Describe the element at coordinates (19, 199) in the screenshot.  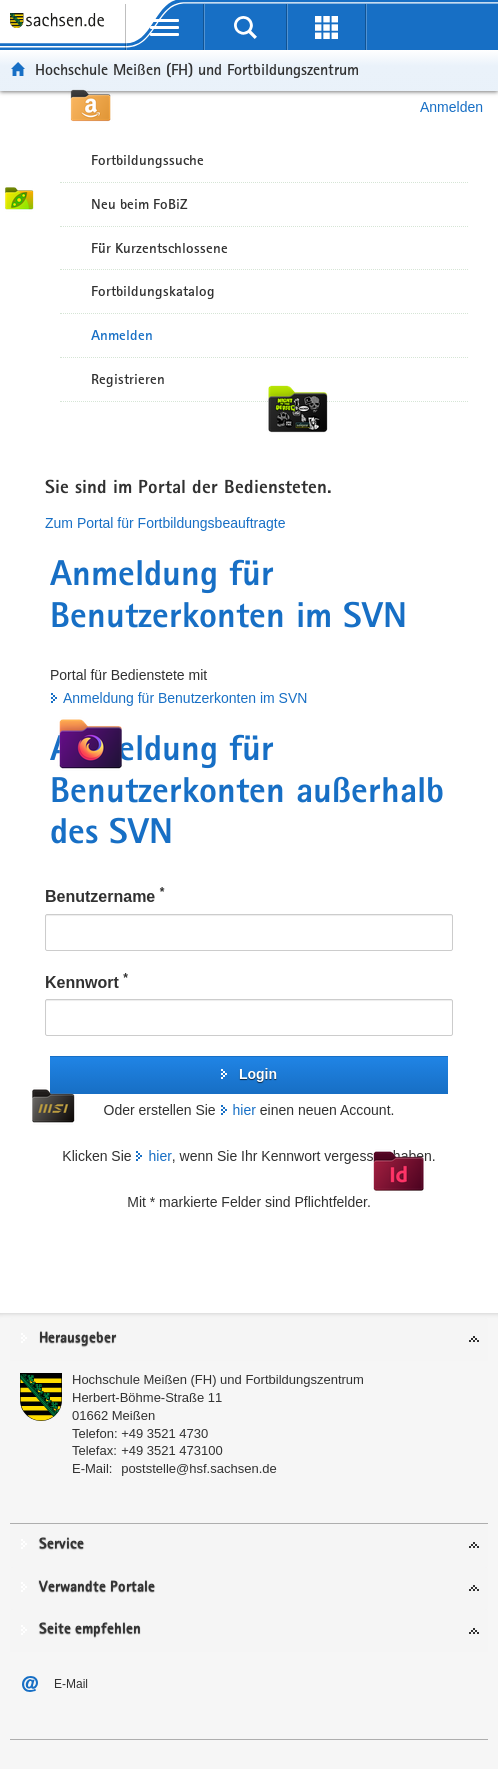
I see `open peazip compressed files folder` at that location.